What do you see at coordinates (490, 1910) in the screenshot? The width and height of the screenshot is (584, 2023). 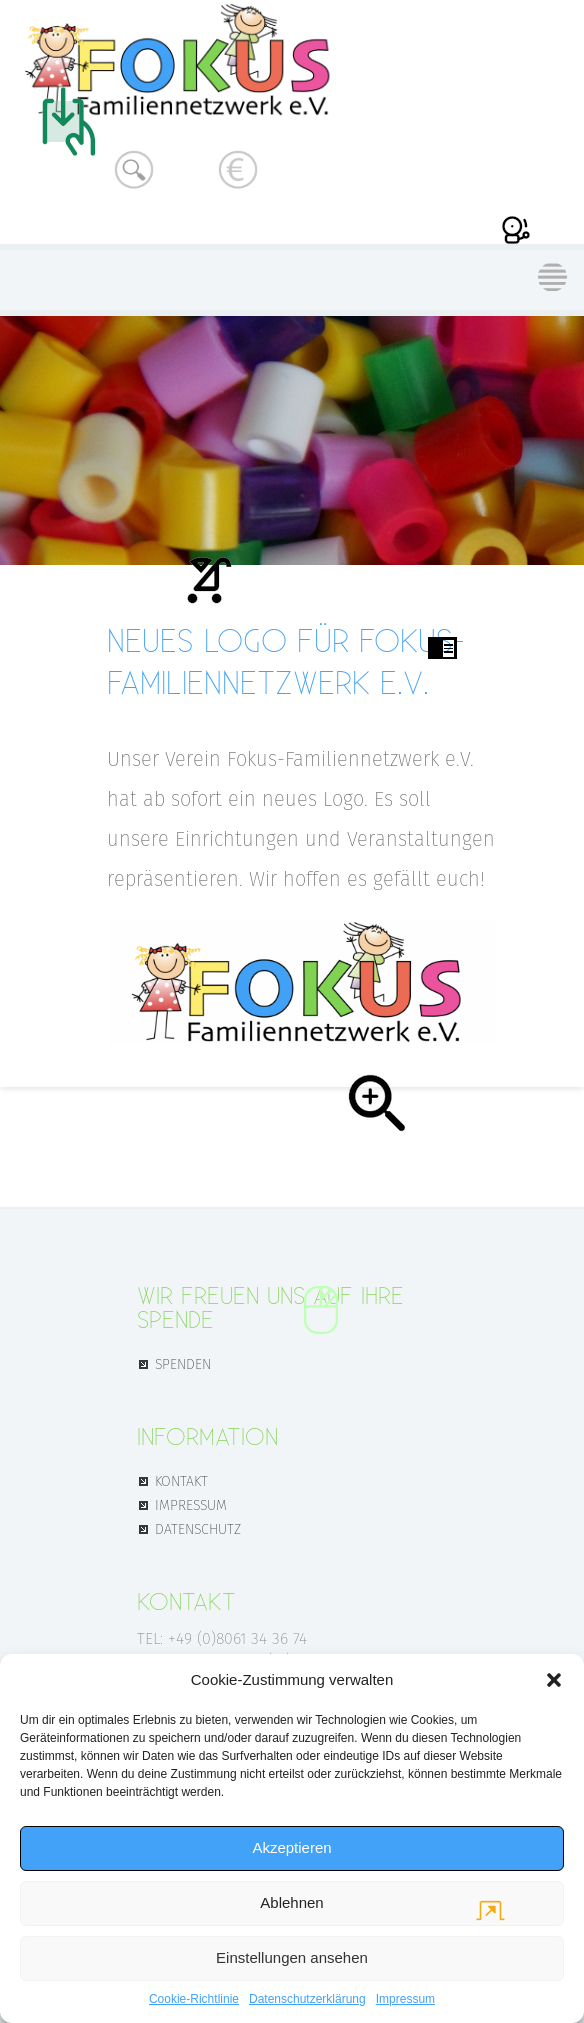 I see `open link in a new tab` at bounding box center [490, 1910].